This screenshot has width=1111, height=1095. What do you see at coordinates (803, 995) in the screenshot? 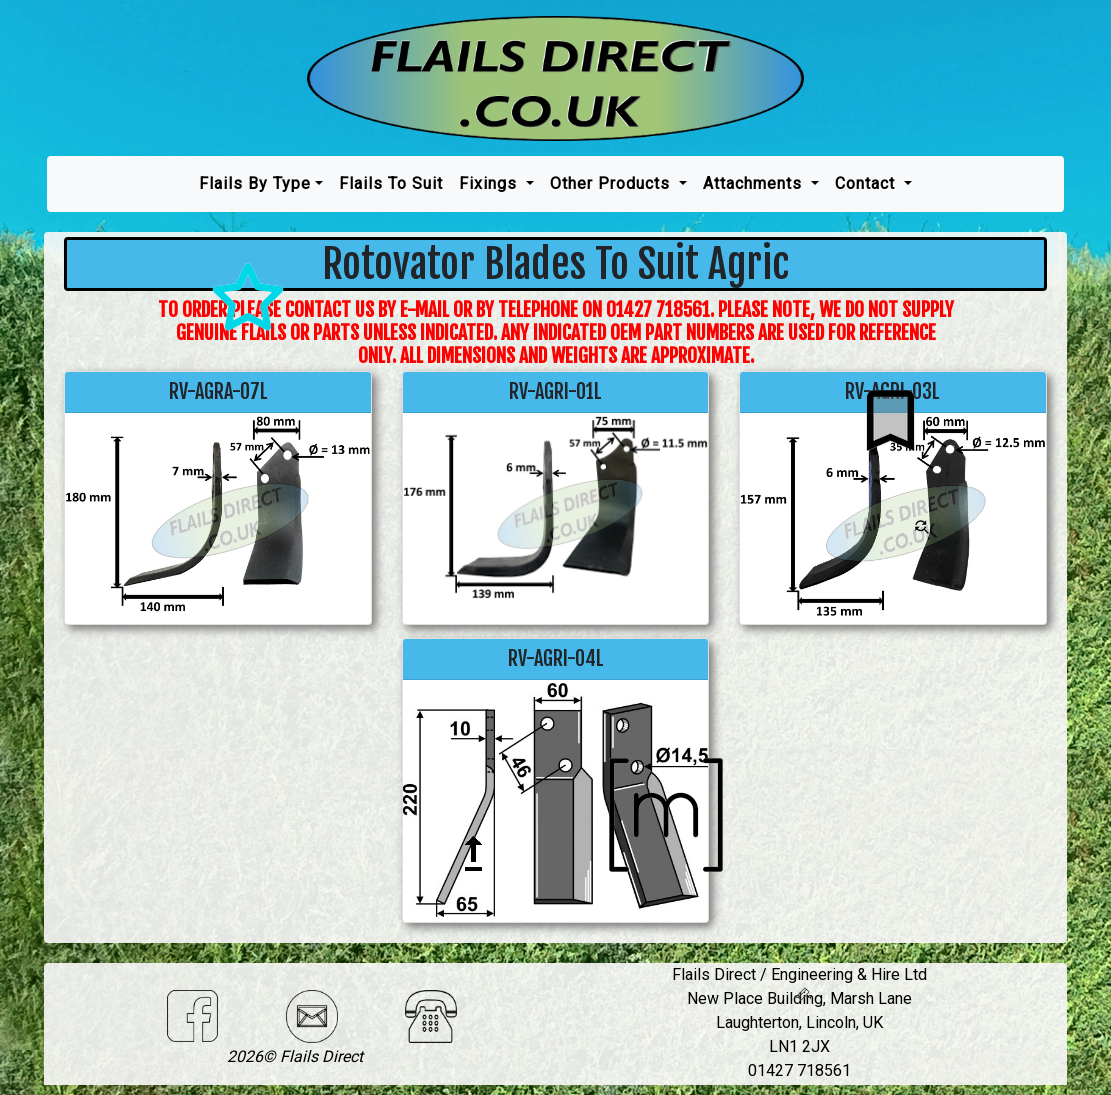
I see `access security camera settings` at bounding box center [803, 995].